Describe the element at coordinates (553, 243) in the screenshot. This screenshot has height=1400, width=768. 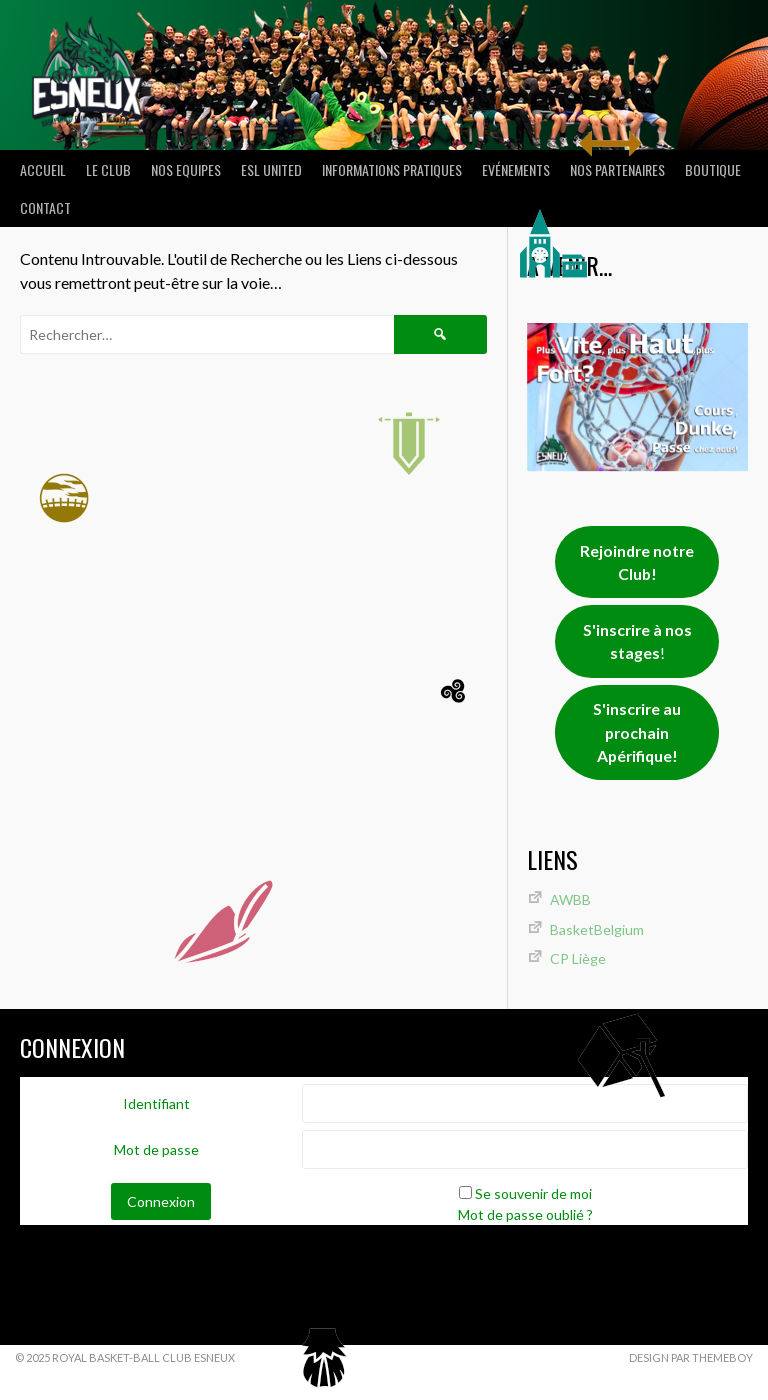
I see `locate nearby churches or places of worship` at that location.